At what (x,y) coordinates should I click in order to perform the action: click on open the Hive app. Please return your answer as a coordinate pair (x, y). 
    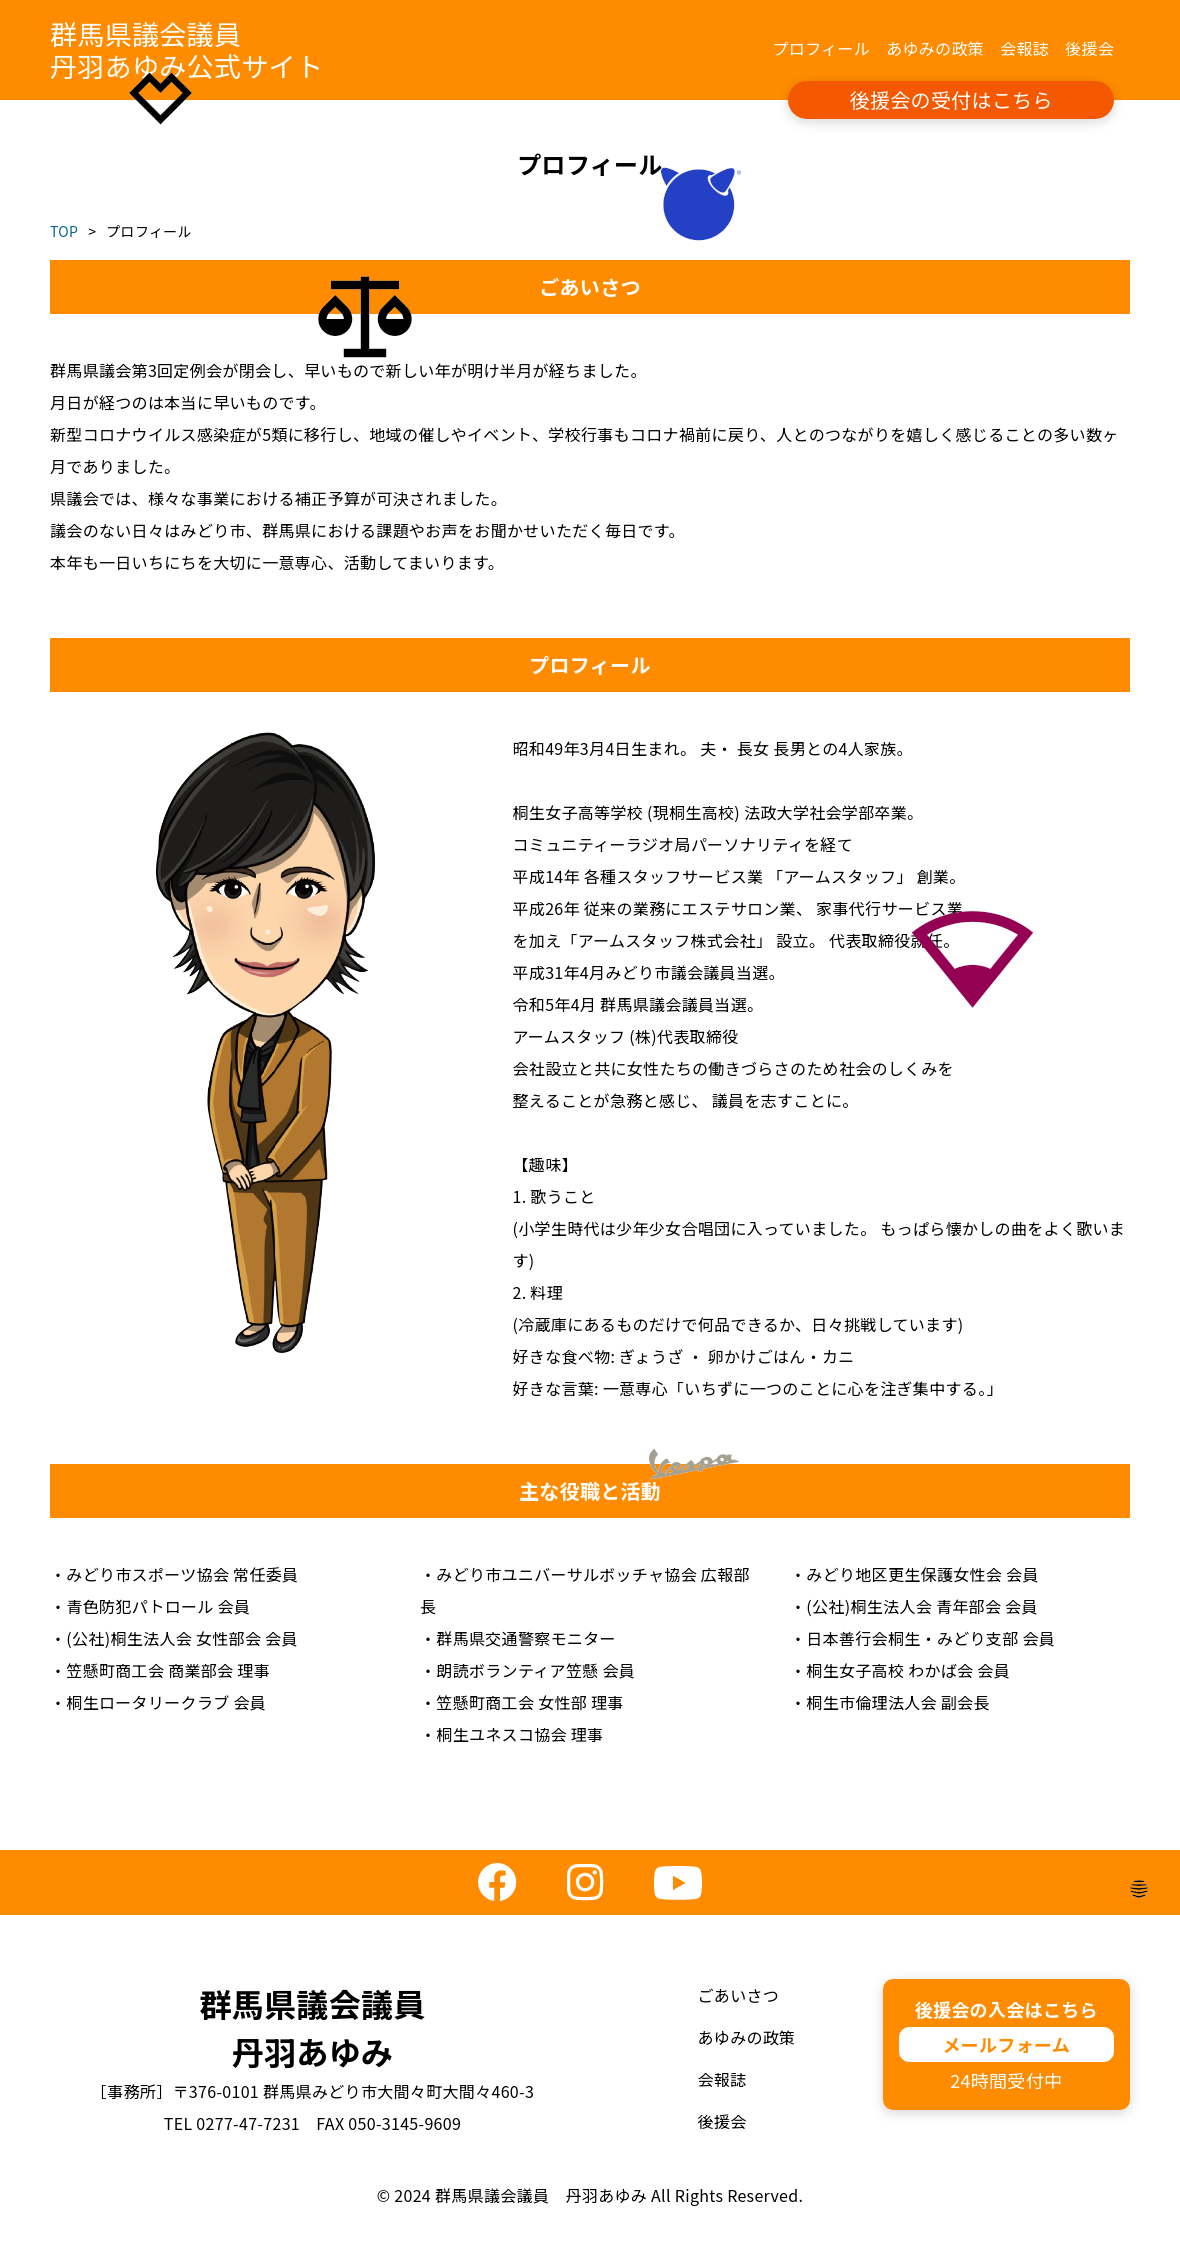
    Looking at the image, I should click on (1139, 1889).